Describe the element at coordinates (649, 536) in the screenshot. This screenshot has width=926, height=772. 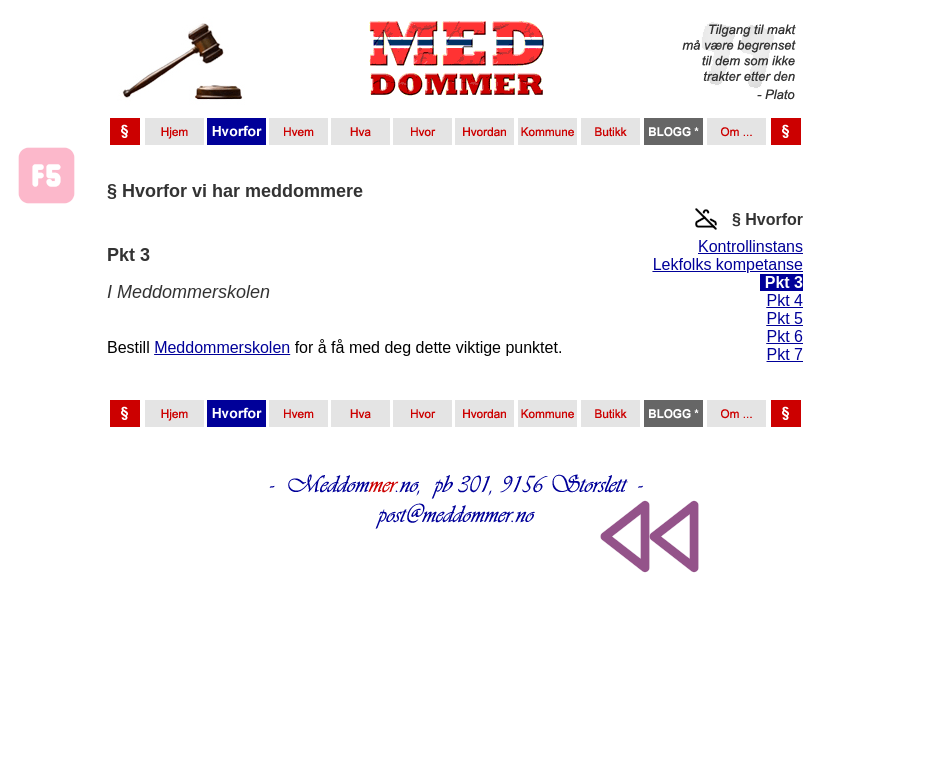
I see `rewind or skip backward in media playback` at that location.